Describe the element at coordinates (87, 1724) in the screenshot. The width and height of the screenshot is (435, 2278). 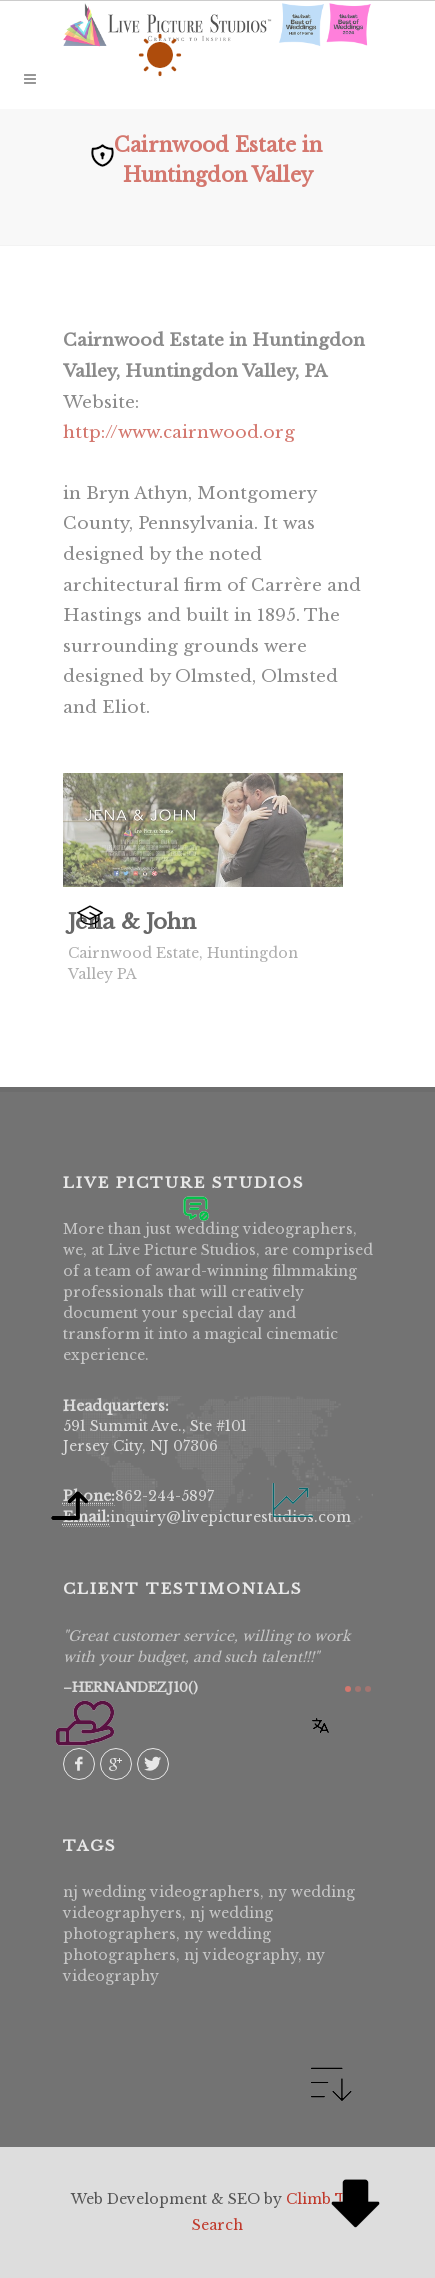
I see `donate or give to charity` at that location.